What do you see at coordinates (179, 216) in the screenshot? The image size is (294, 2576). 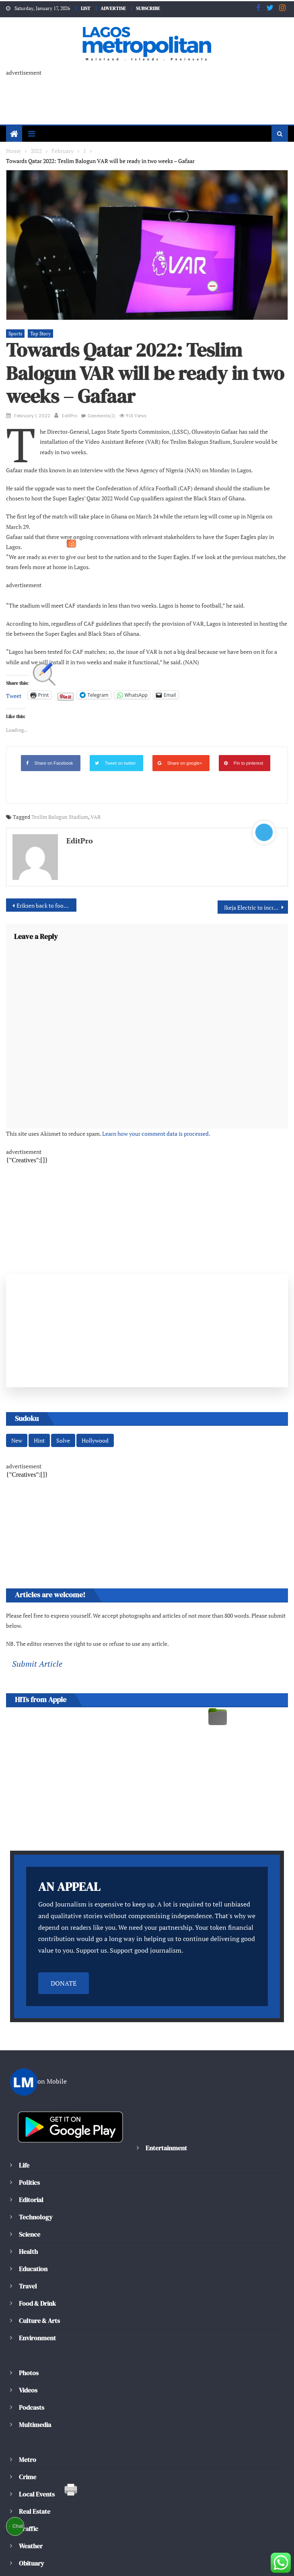 I see `apple vision pro headset device icon` at bounding box center [179, 216].